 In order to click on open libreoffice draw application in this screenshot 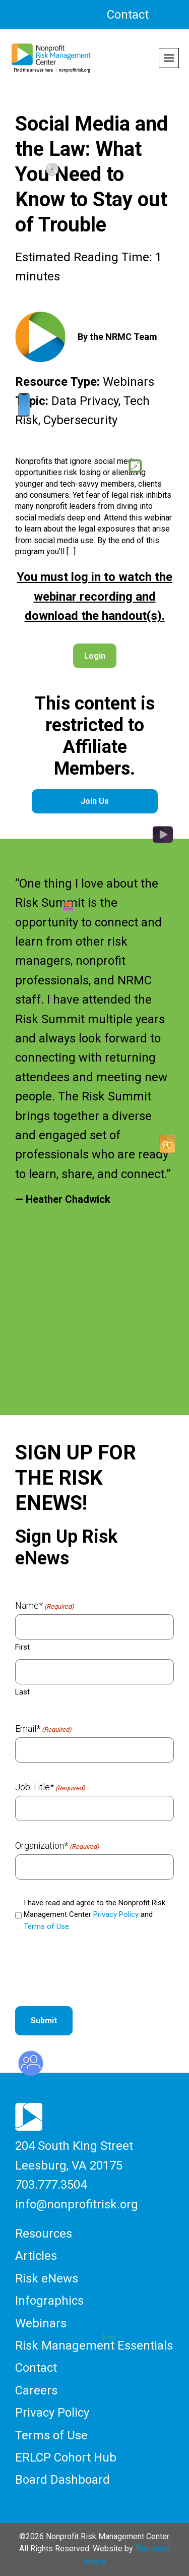, I will do `click(167, 1144)`.